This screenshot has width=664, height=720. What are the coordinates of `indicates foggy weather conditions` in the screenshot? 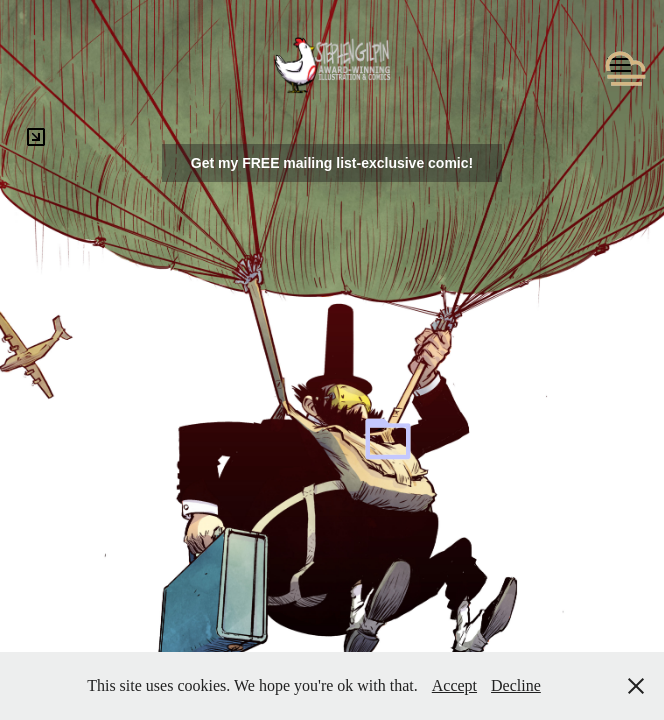 It's located at (625, 69).